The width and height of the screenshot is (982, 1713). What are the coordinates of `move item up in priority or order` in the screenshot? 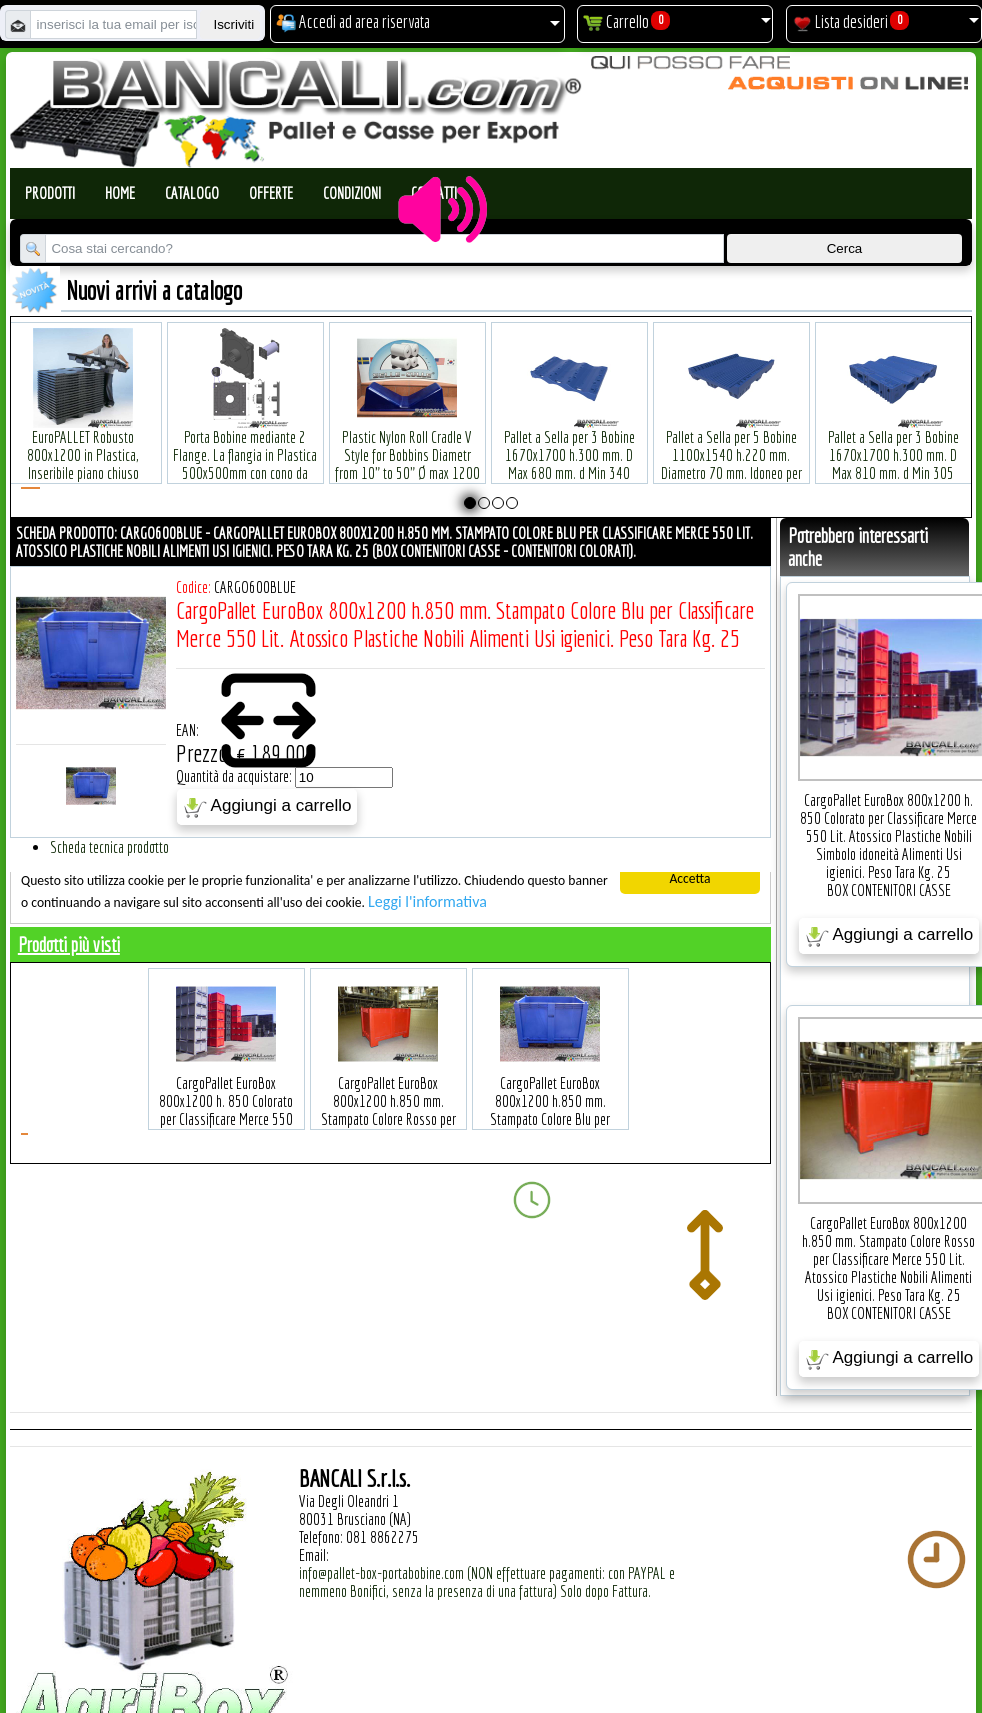 It's located at (705, 1255).